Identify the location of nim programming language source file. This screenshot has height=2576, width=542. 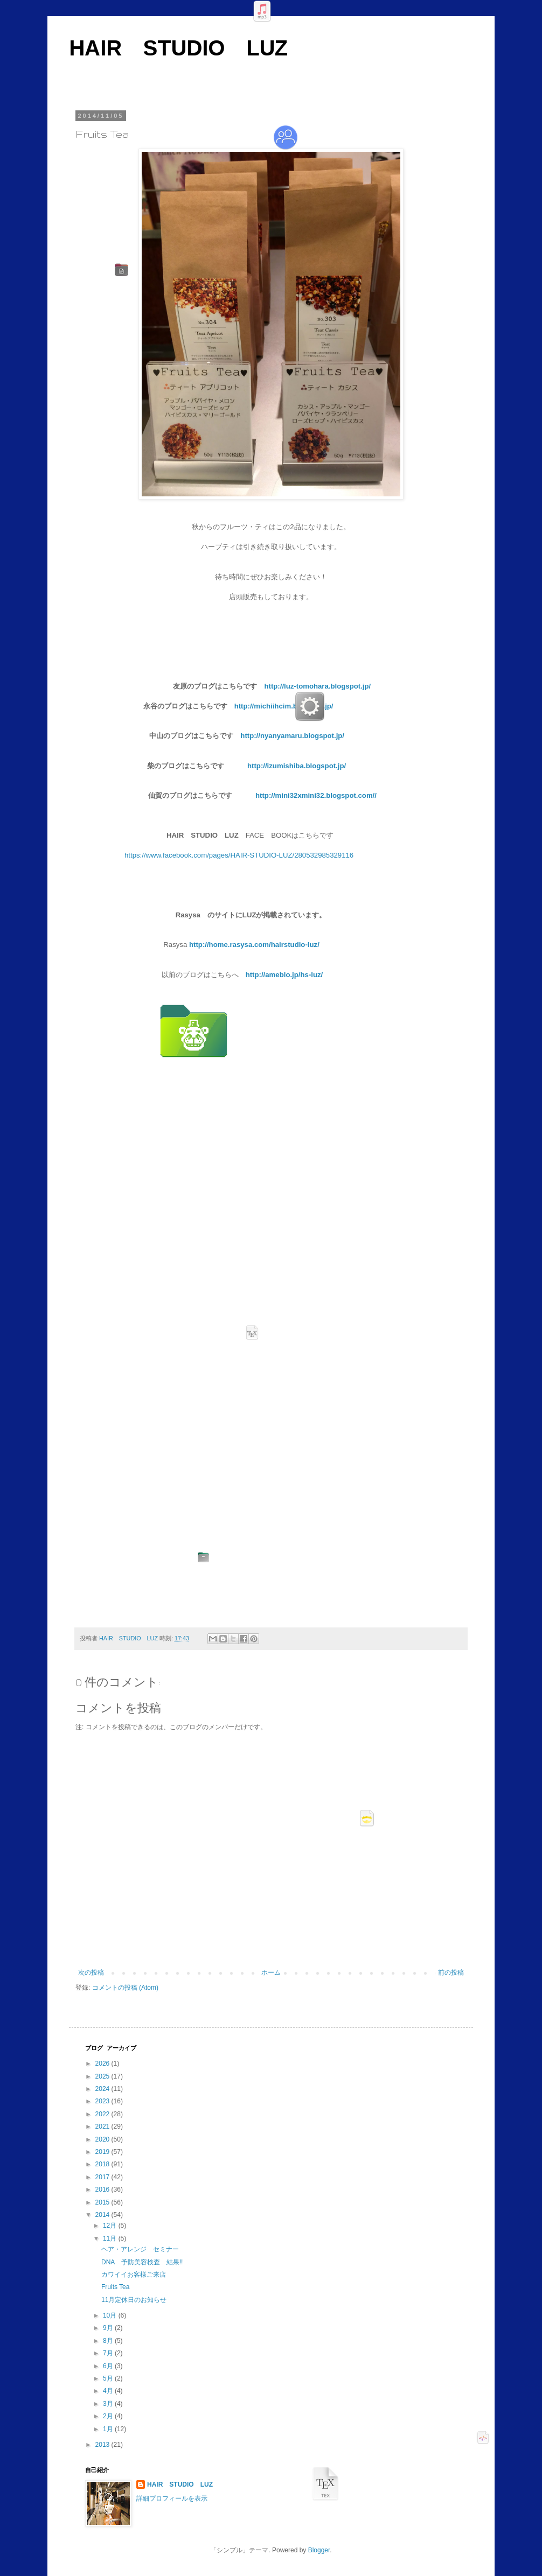
(367, 1818).